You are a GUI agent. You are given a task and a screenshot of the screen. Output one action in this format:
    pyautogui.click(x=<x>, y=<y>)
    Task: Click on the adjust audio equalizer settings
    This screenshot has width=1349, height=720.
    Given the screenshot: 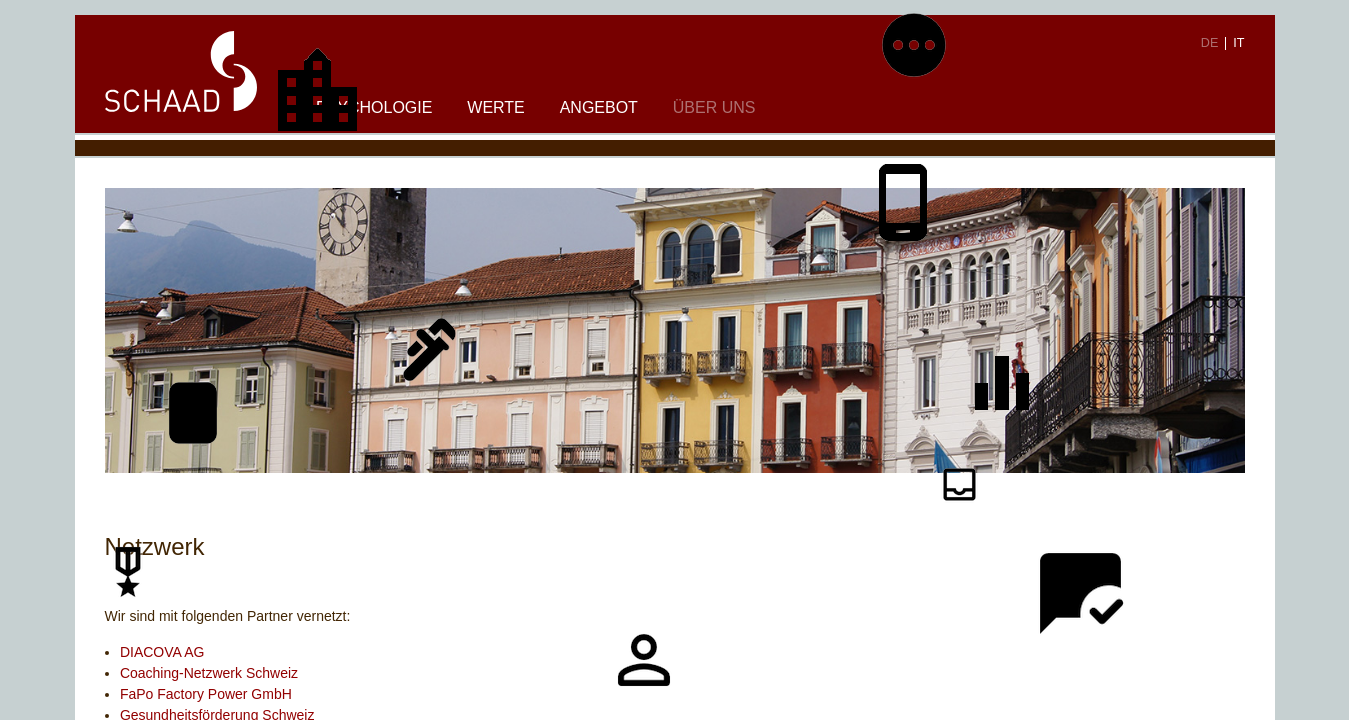 What is the action you would take?
    pyautogui.click(x=1002, y=383)
    